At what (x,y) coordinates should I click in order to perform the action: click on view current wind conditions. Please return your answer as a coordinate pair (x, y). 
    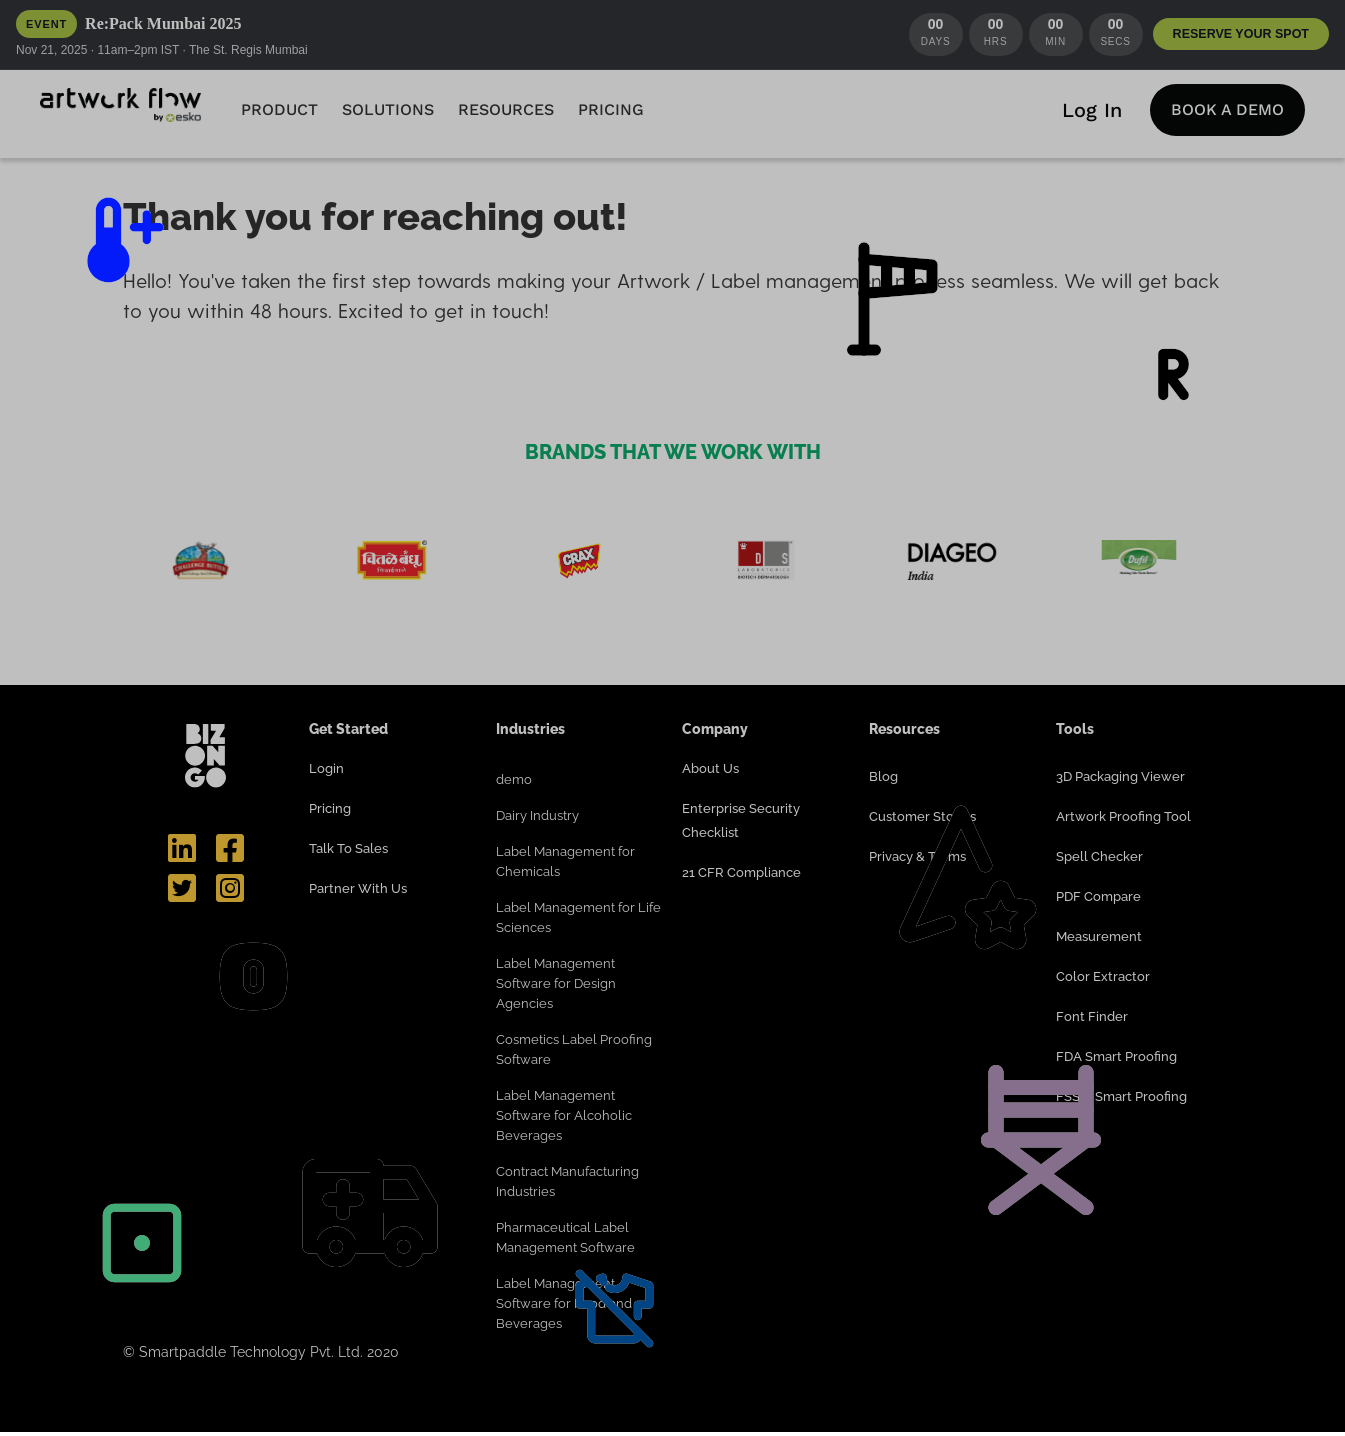
    Looking at the image, I should click on (898, 299).